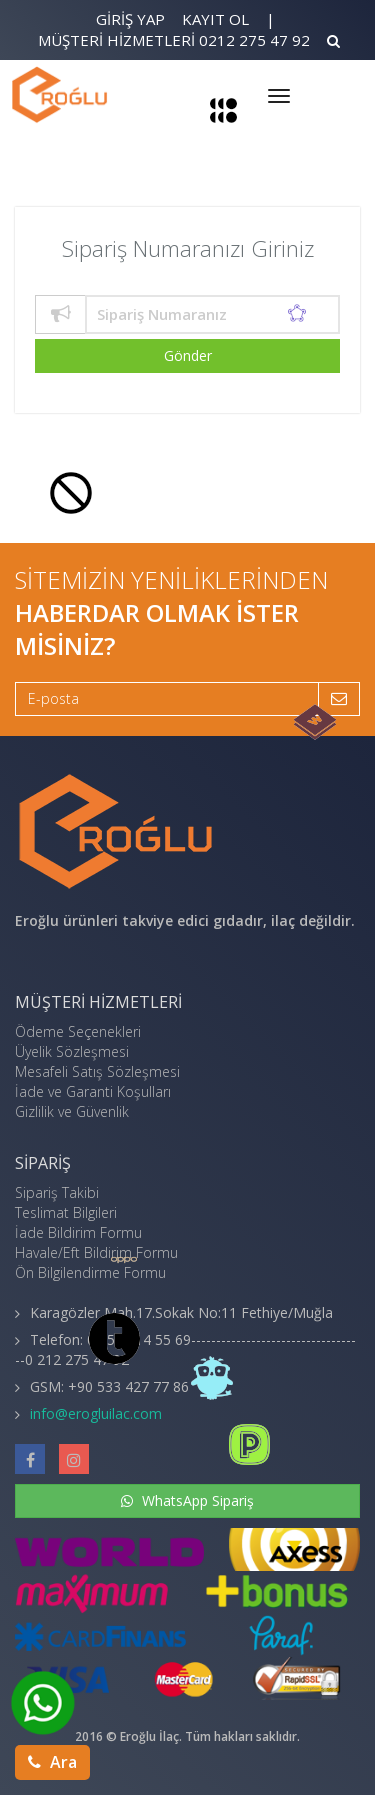 This screenshot has height=1795, width=375. I want to click on indicates a blocked or restricted action, so click(71, 493).